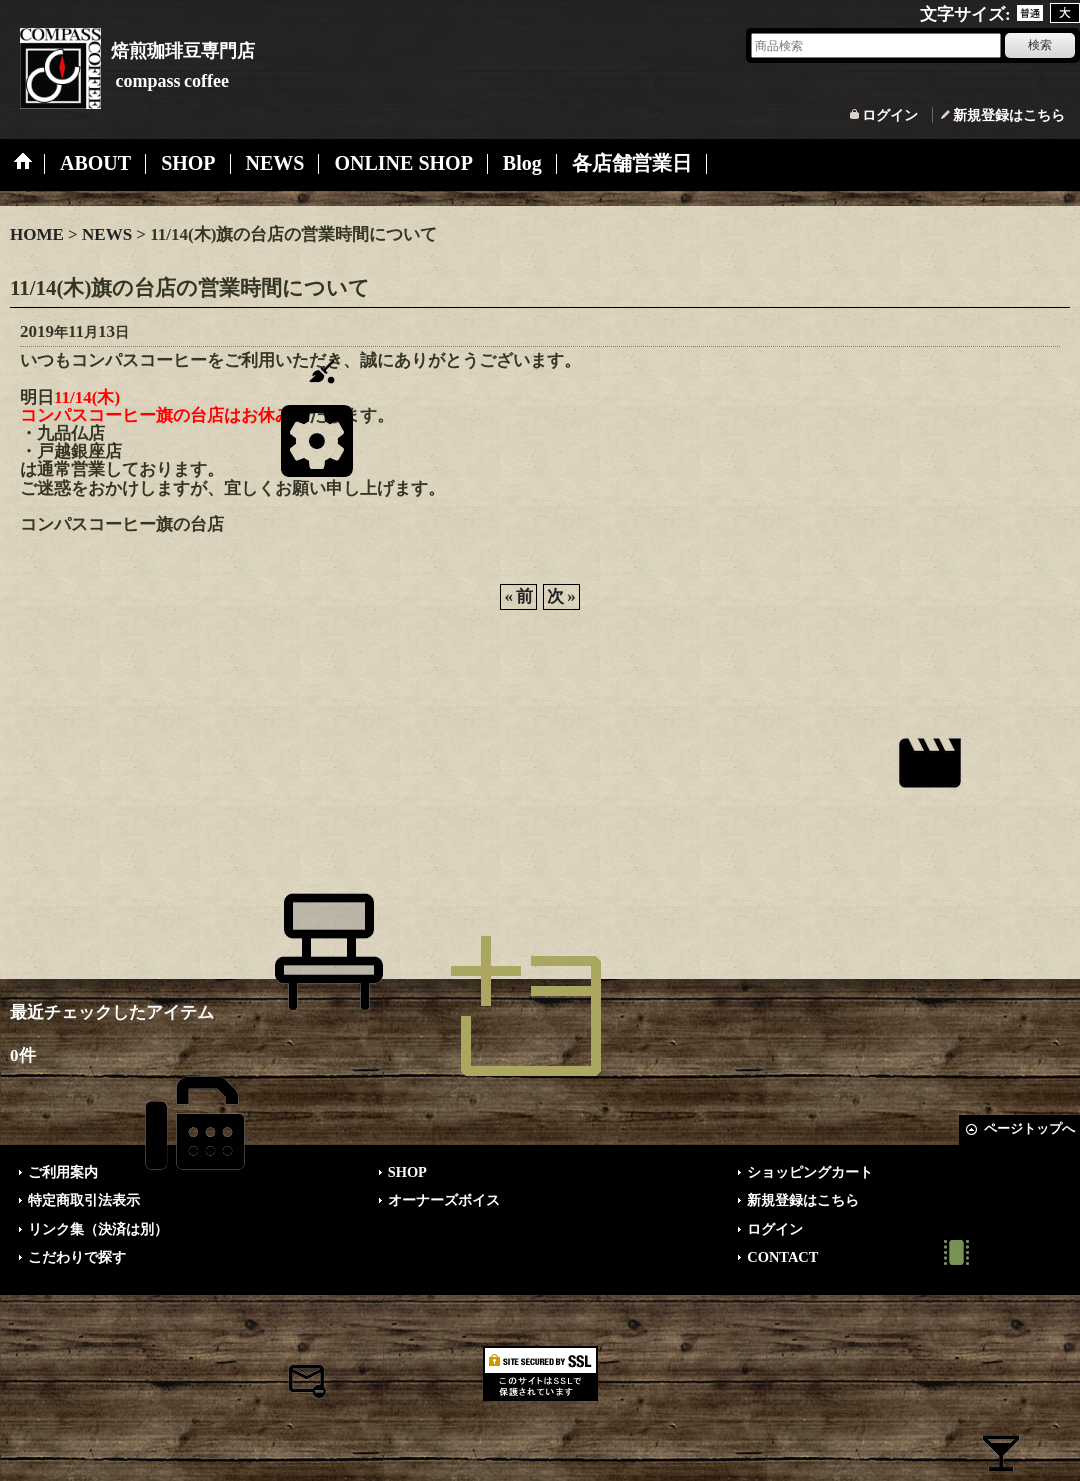  What do you see at coordinates (322, 371) in the screenshot?
I see `quidditch or broomstick sports game mode` at bounding box center [322, 371].